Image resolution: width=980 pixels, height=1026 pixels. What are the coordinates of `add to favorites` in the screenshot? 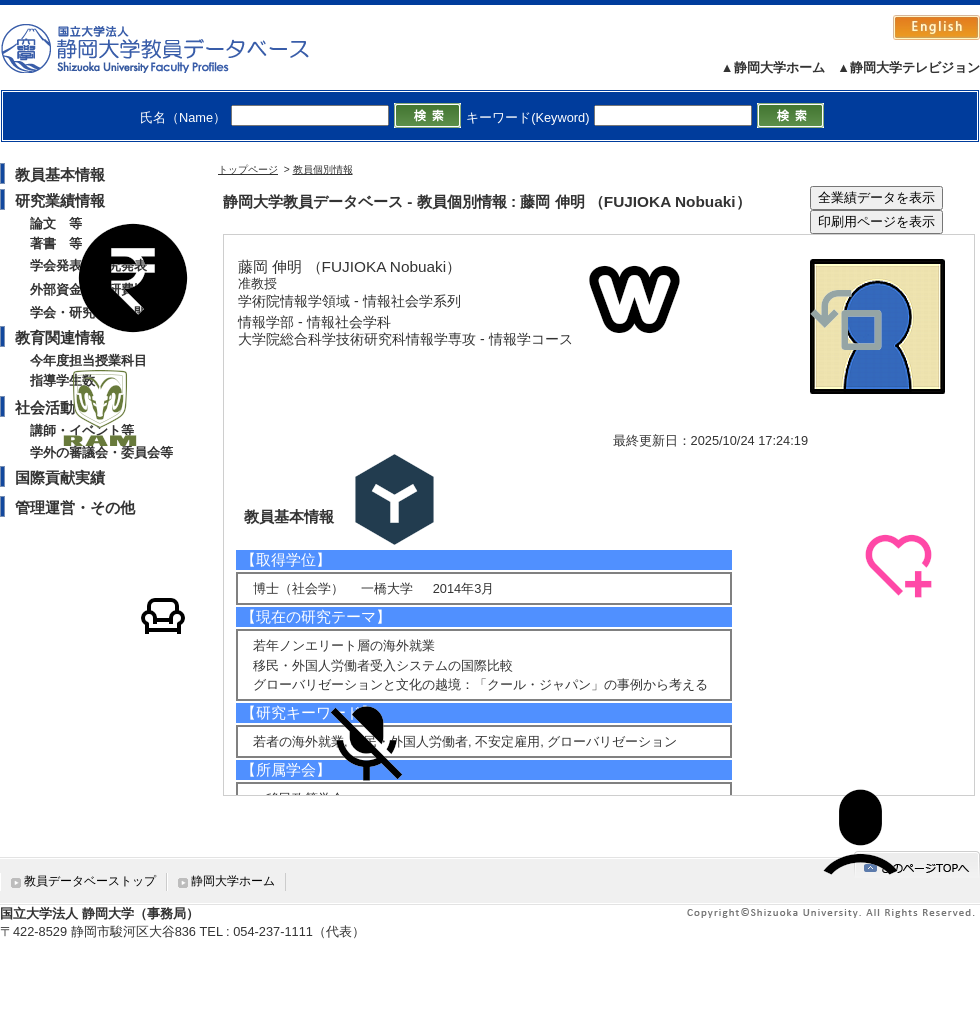 It's located at (898, 564).